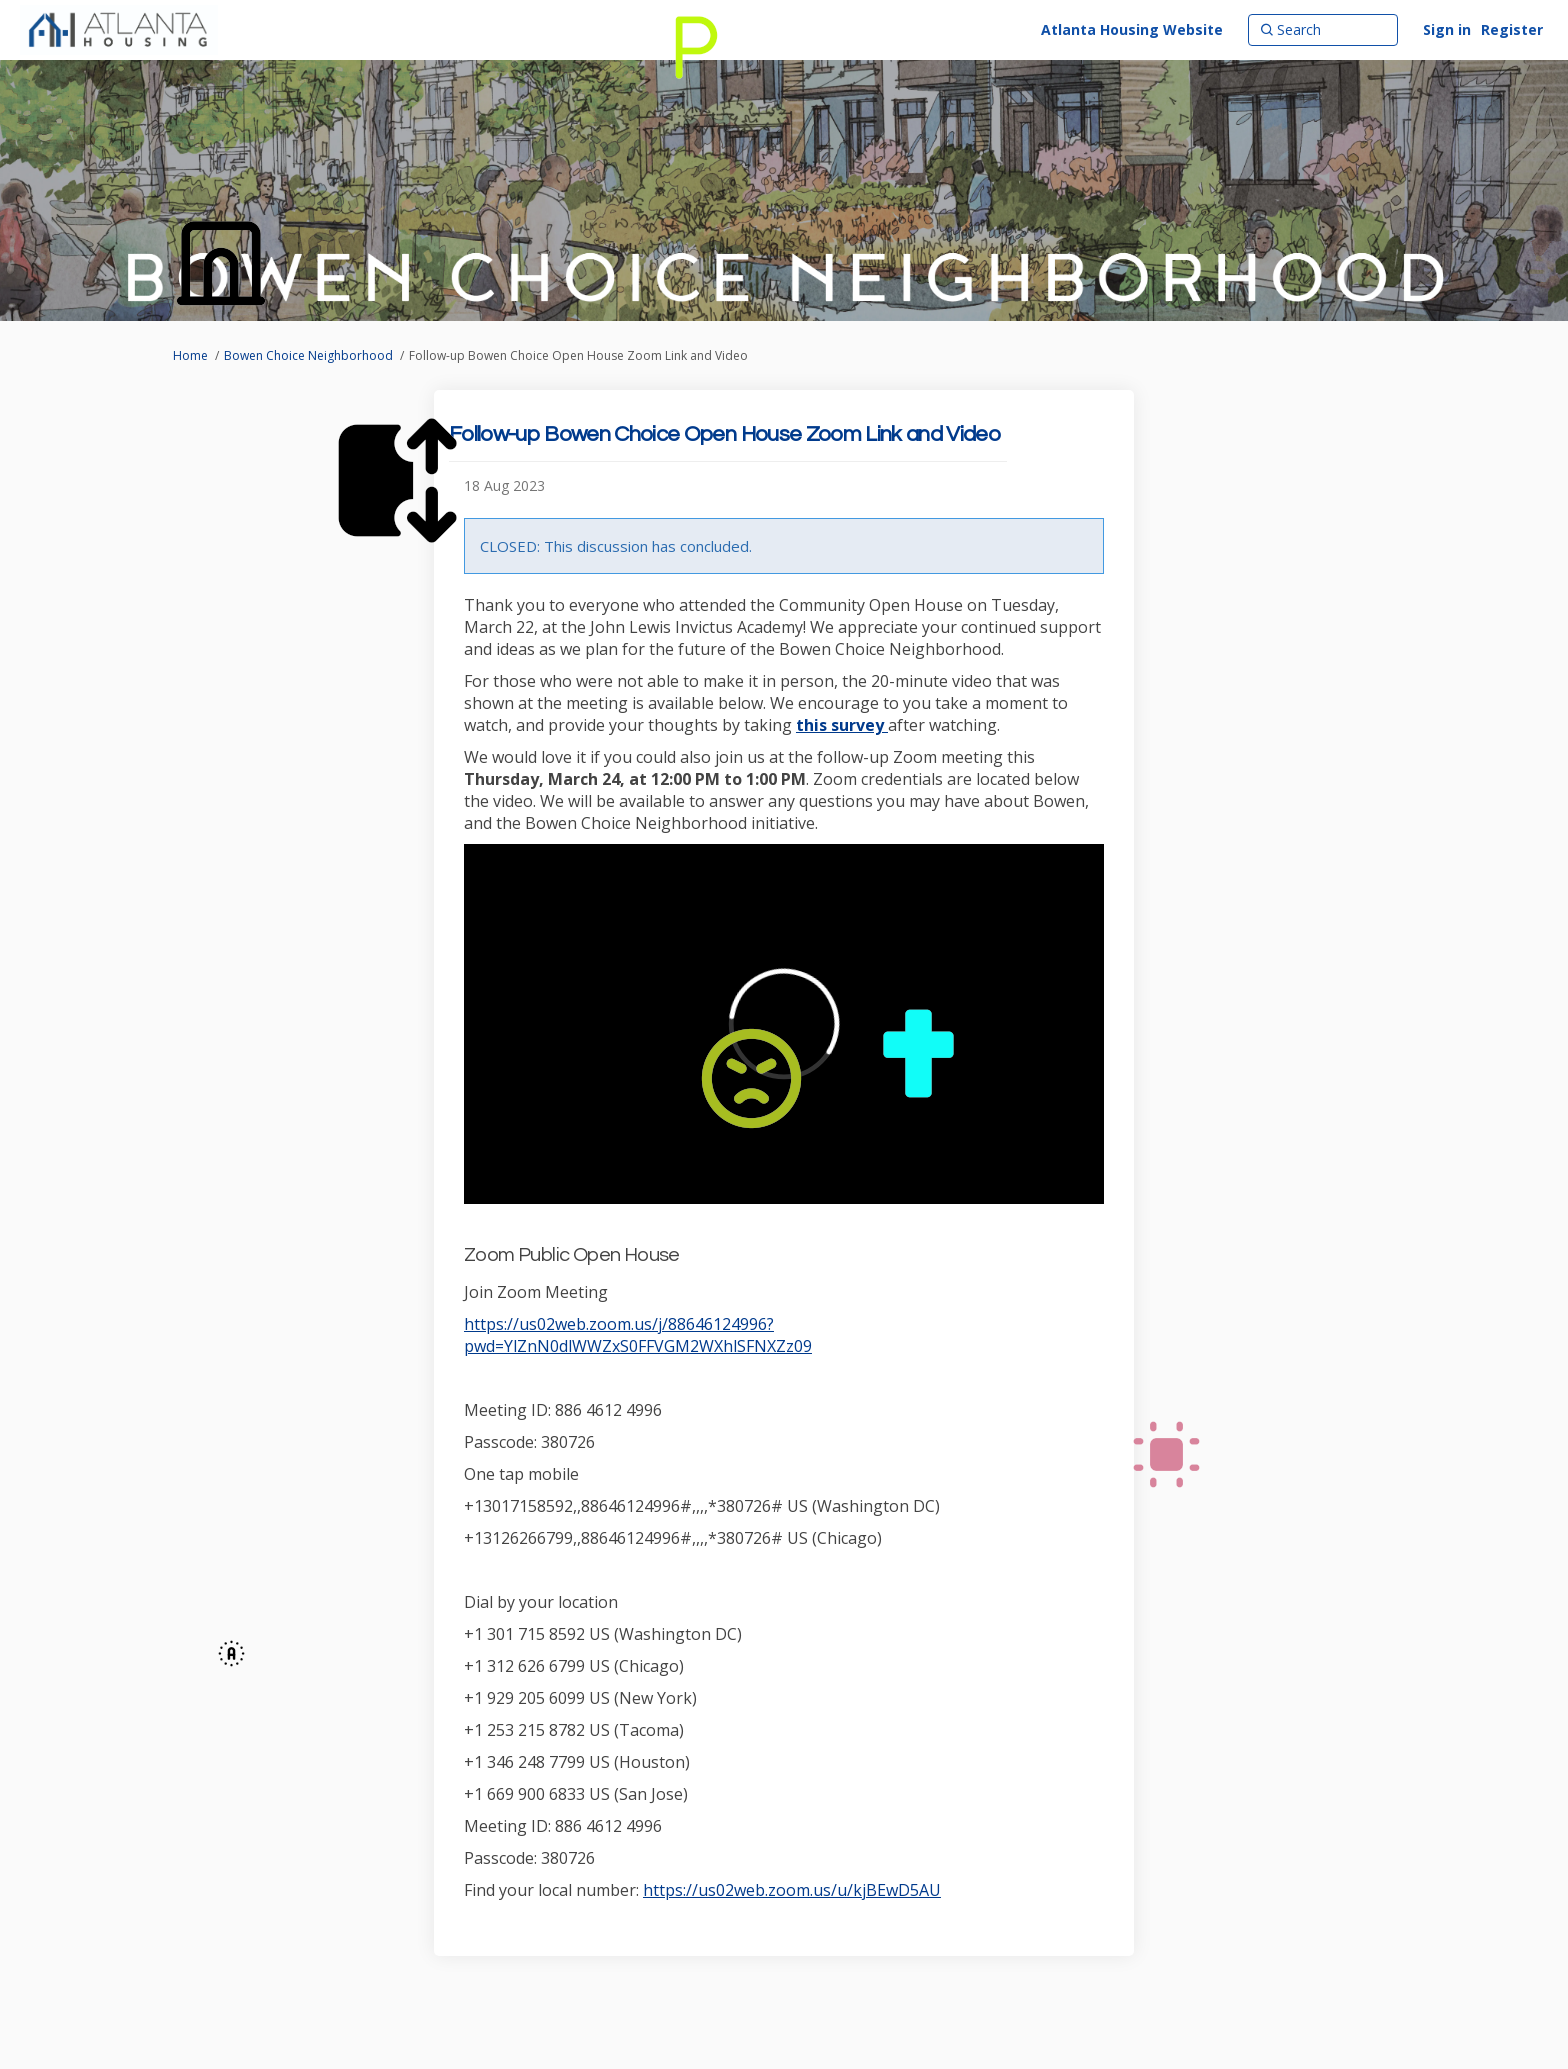  I want to click on indicates parking availability or location, so click(696, 47).